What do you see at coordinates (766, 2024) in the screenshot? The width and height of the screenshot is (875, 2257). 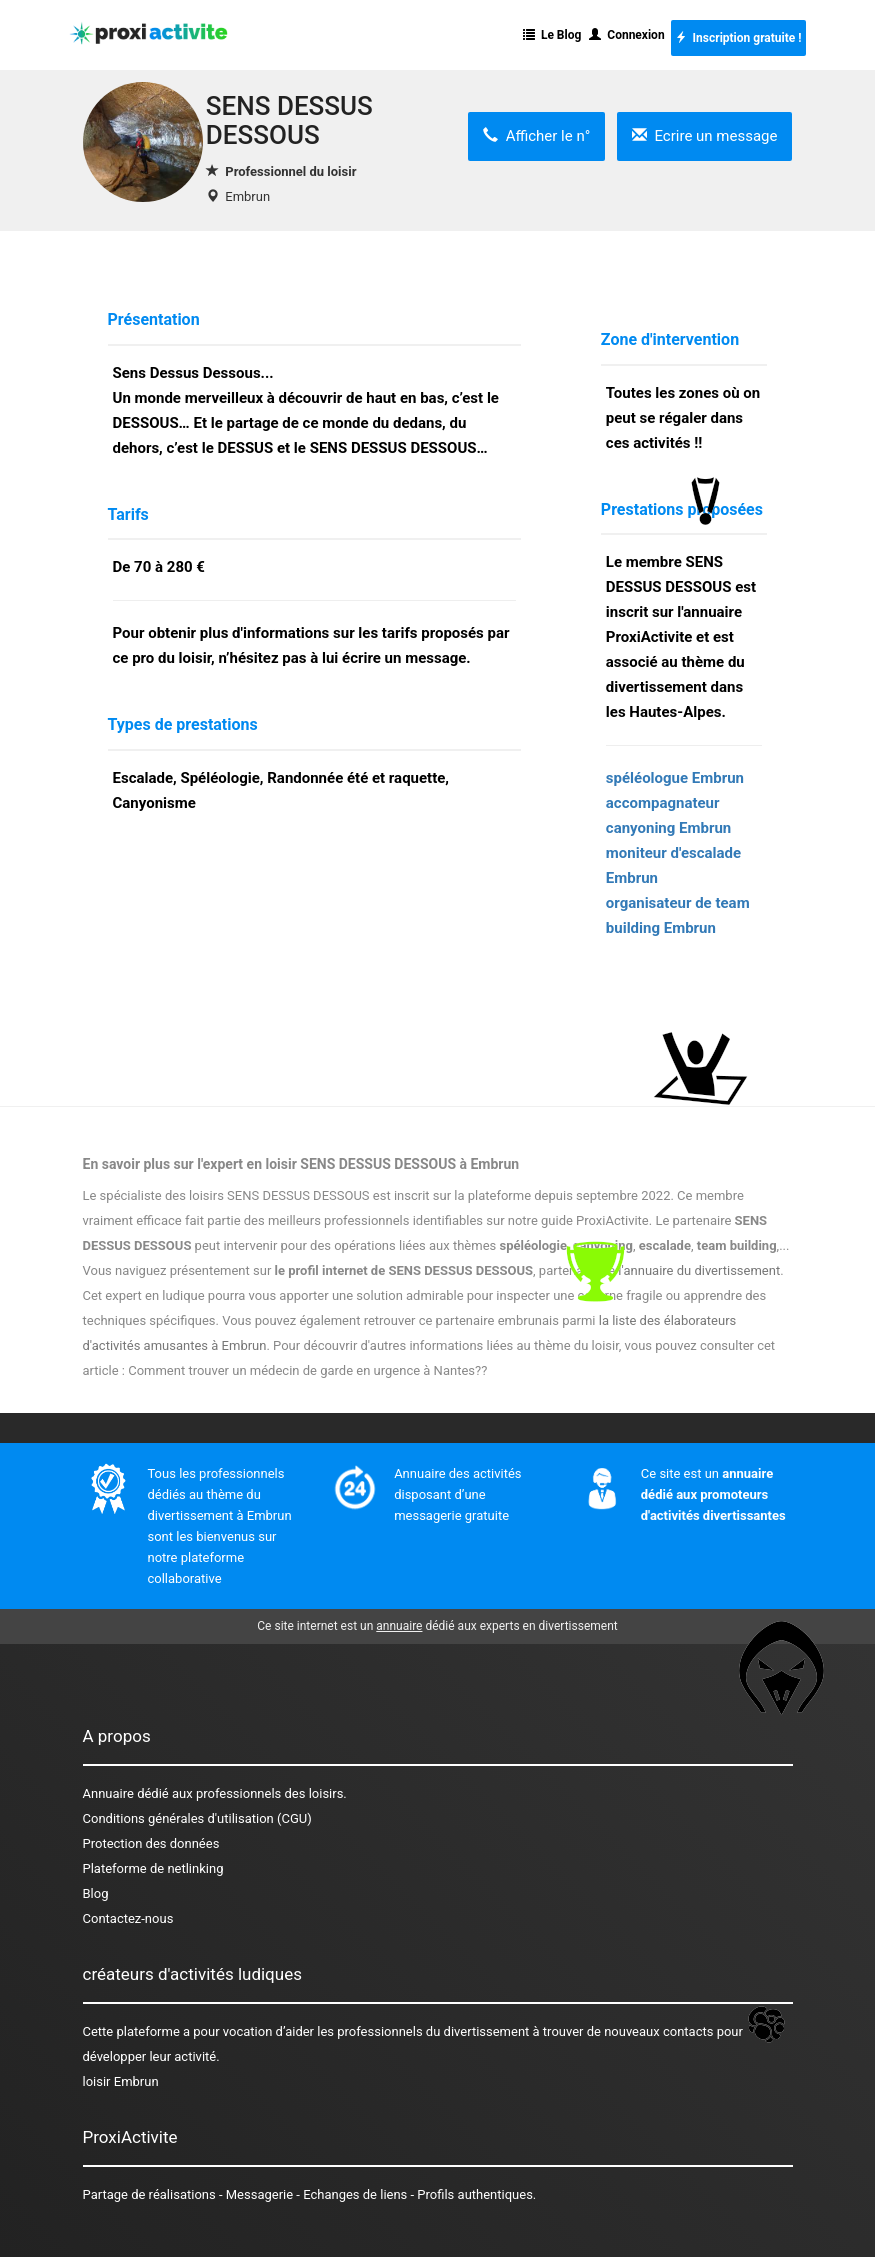 I see `indicates an organic or biological enemy type` at bounding box center [766, 2024].